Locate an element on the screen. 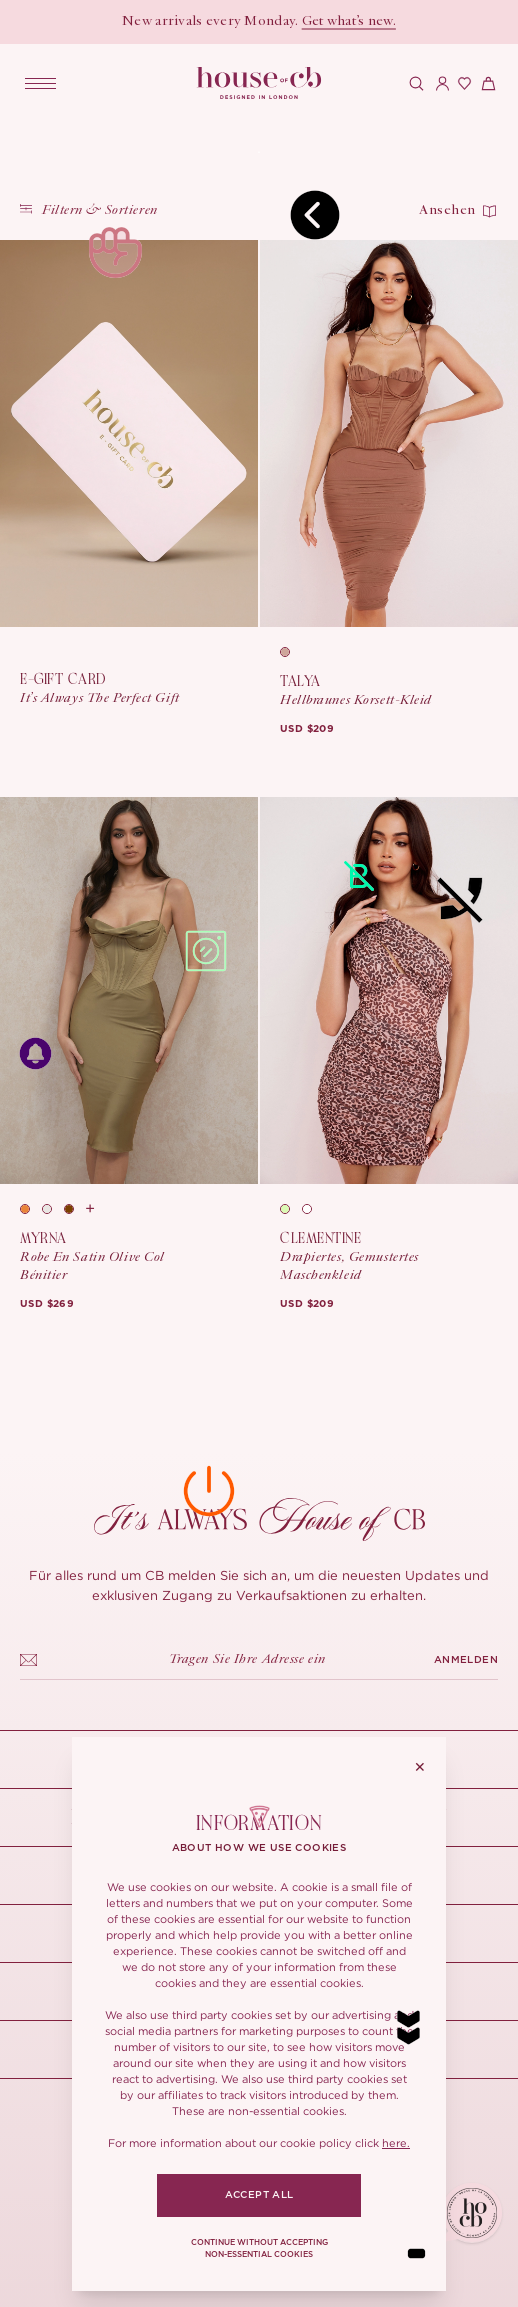 Image resolution: width=518 pixels, height=2307 pixels. access laundry or appliance controls is located at coordinates (206, 951).